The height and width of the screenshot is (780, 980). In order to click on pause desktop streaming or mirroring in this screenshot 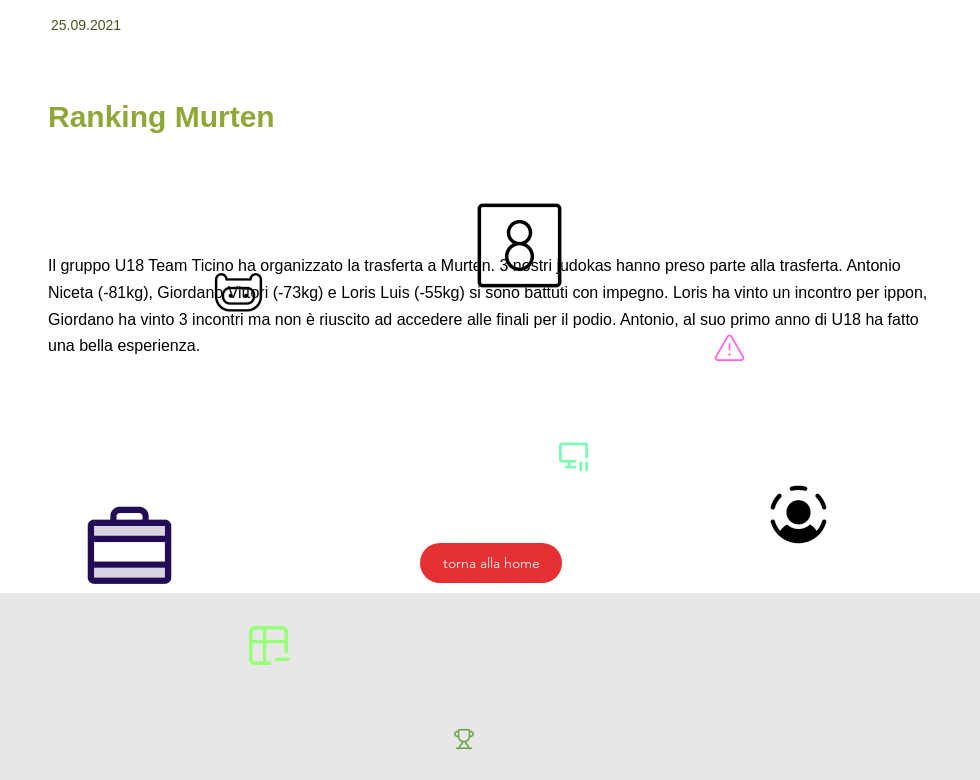, I will do `click(573, 455)`.